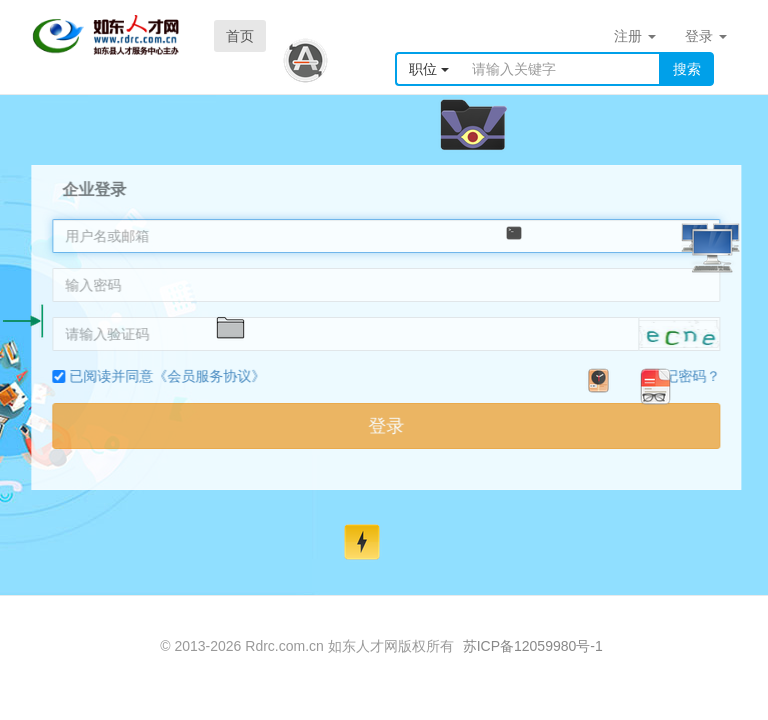 The image size is (768, 720). I want to click on indicates package manager is waiting or queued, so click(598, 380).